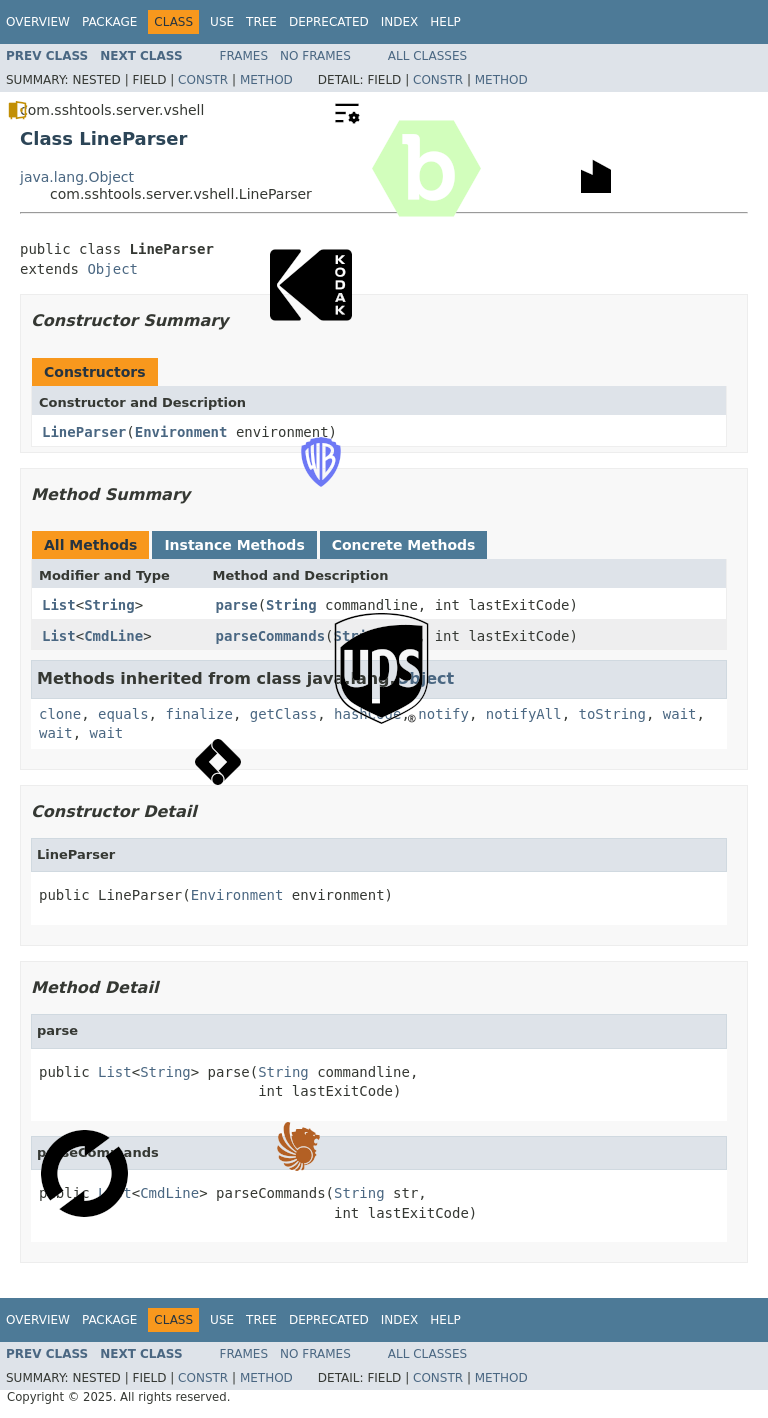 Image resolution: width=768 pixels, height=1418 pixels. Describe the element at coordinates (84, 1173) in the screenshot. I see `open MLflow machine learning platform` at that location.